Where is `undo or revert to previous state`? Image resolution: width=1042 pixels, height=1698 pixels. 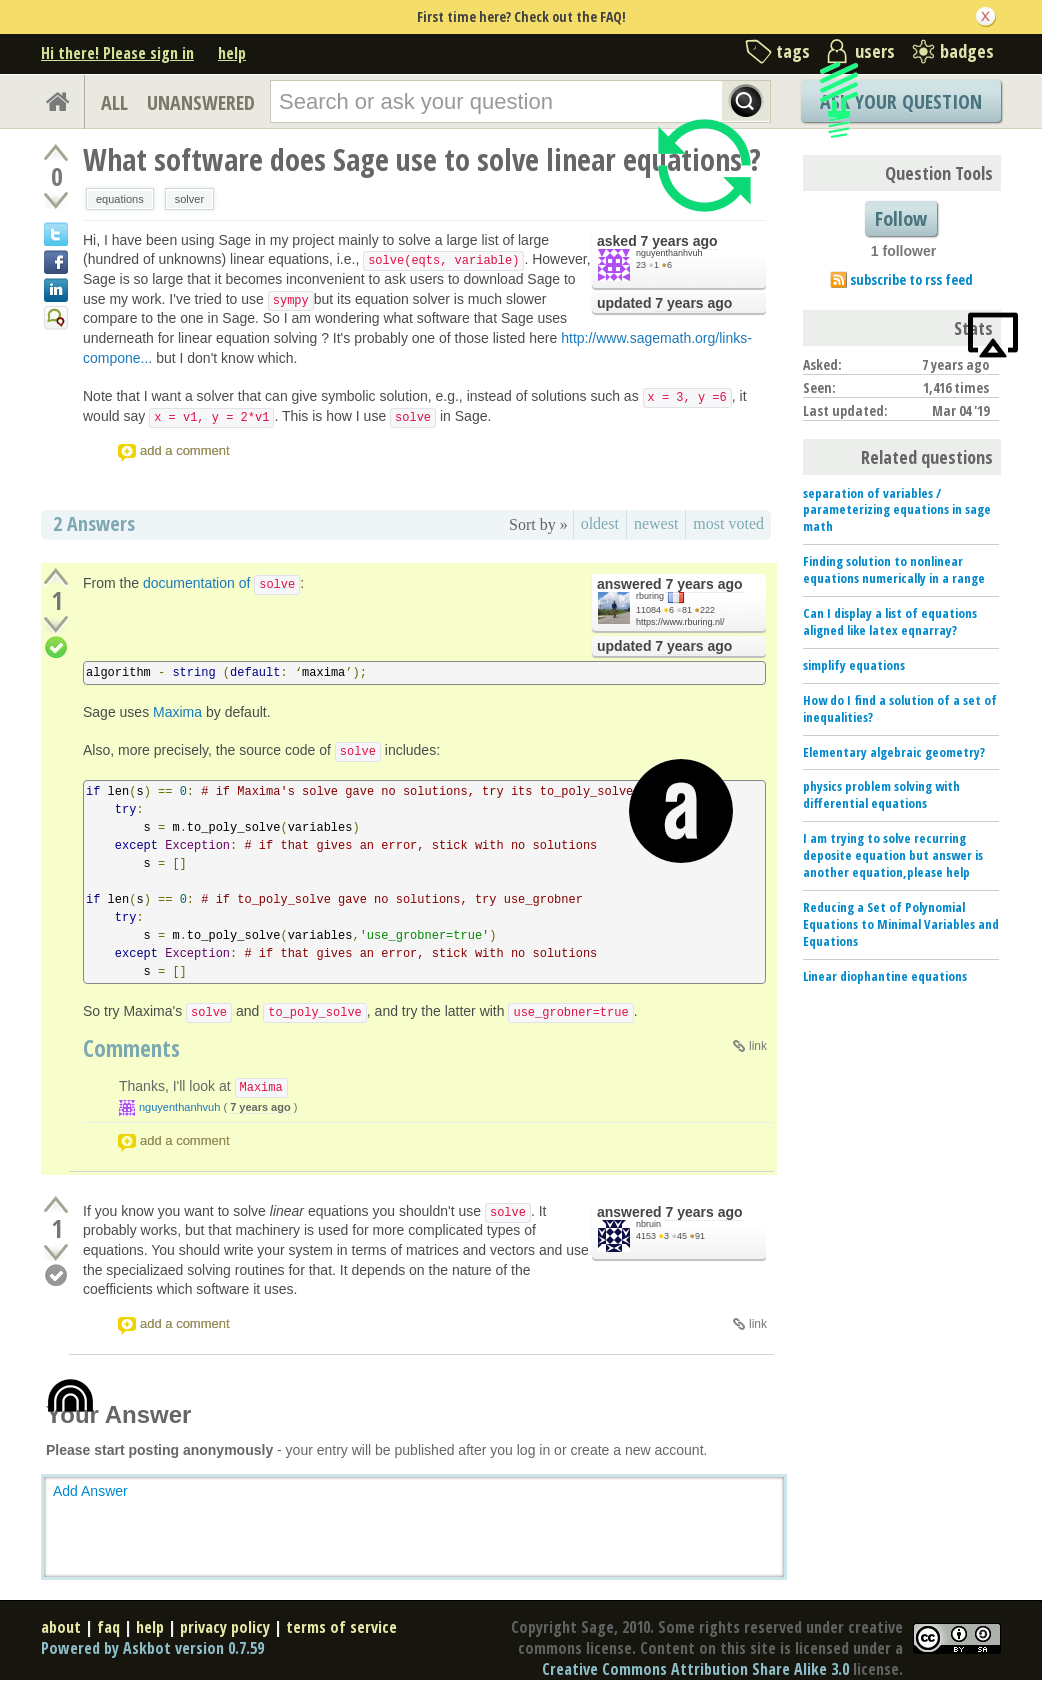 undo or revert to previous state is located at coordinates (704, 165).